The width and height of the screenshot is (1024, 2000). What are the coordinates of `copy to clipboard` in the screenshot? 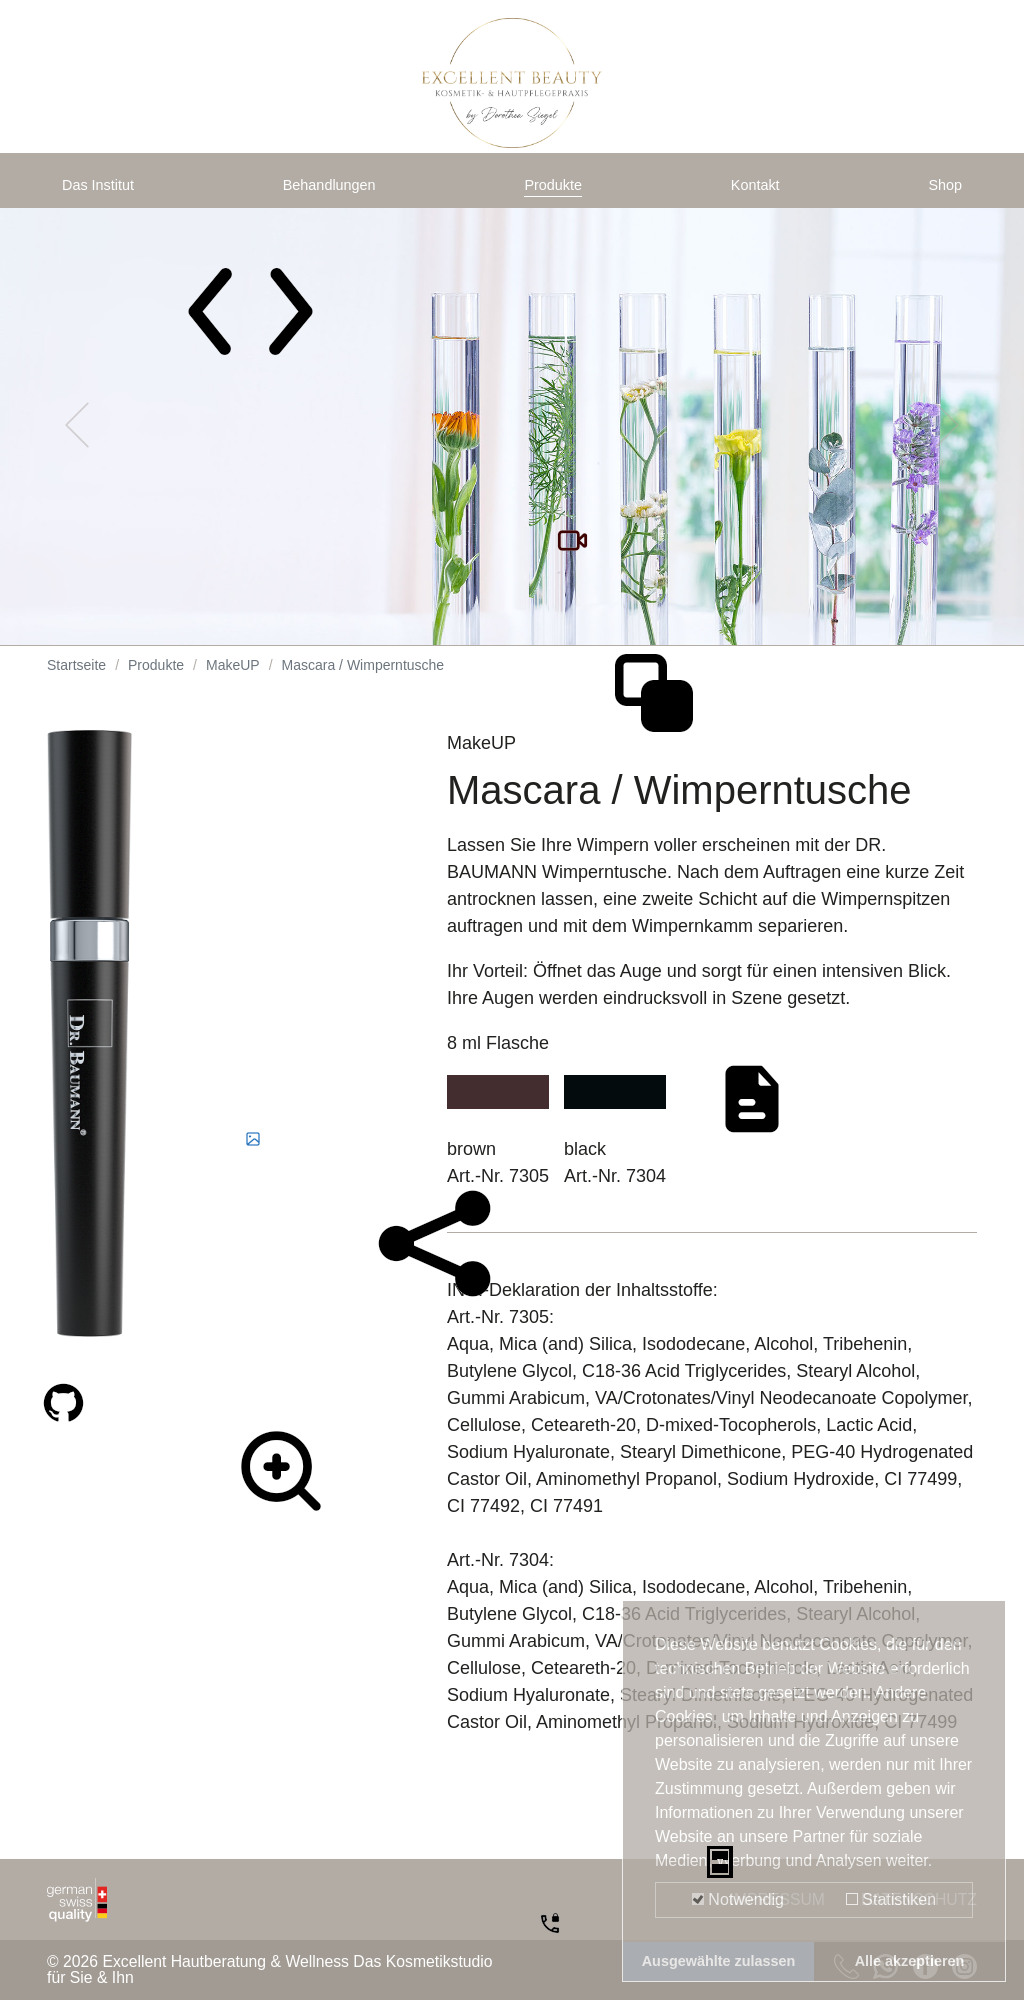 It's located at (654, 693).